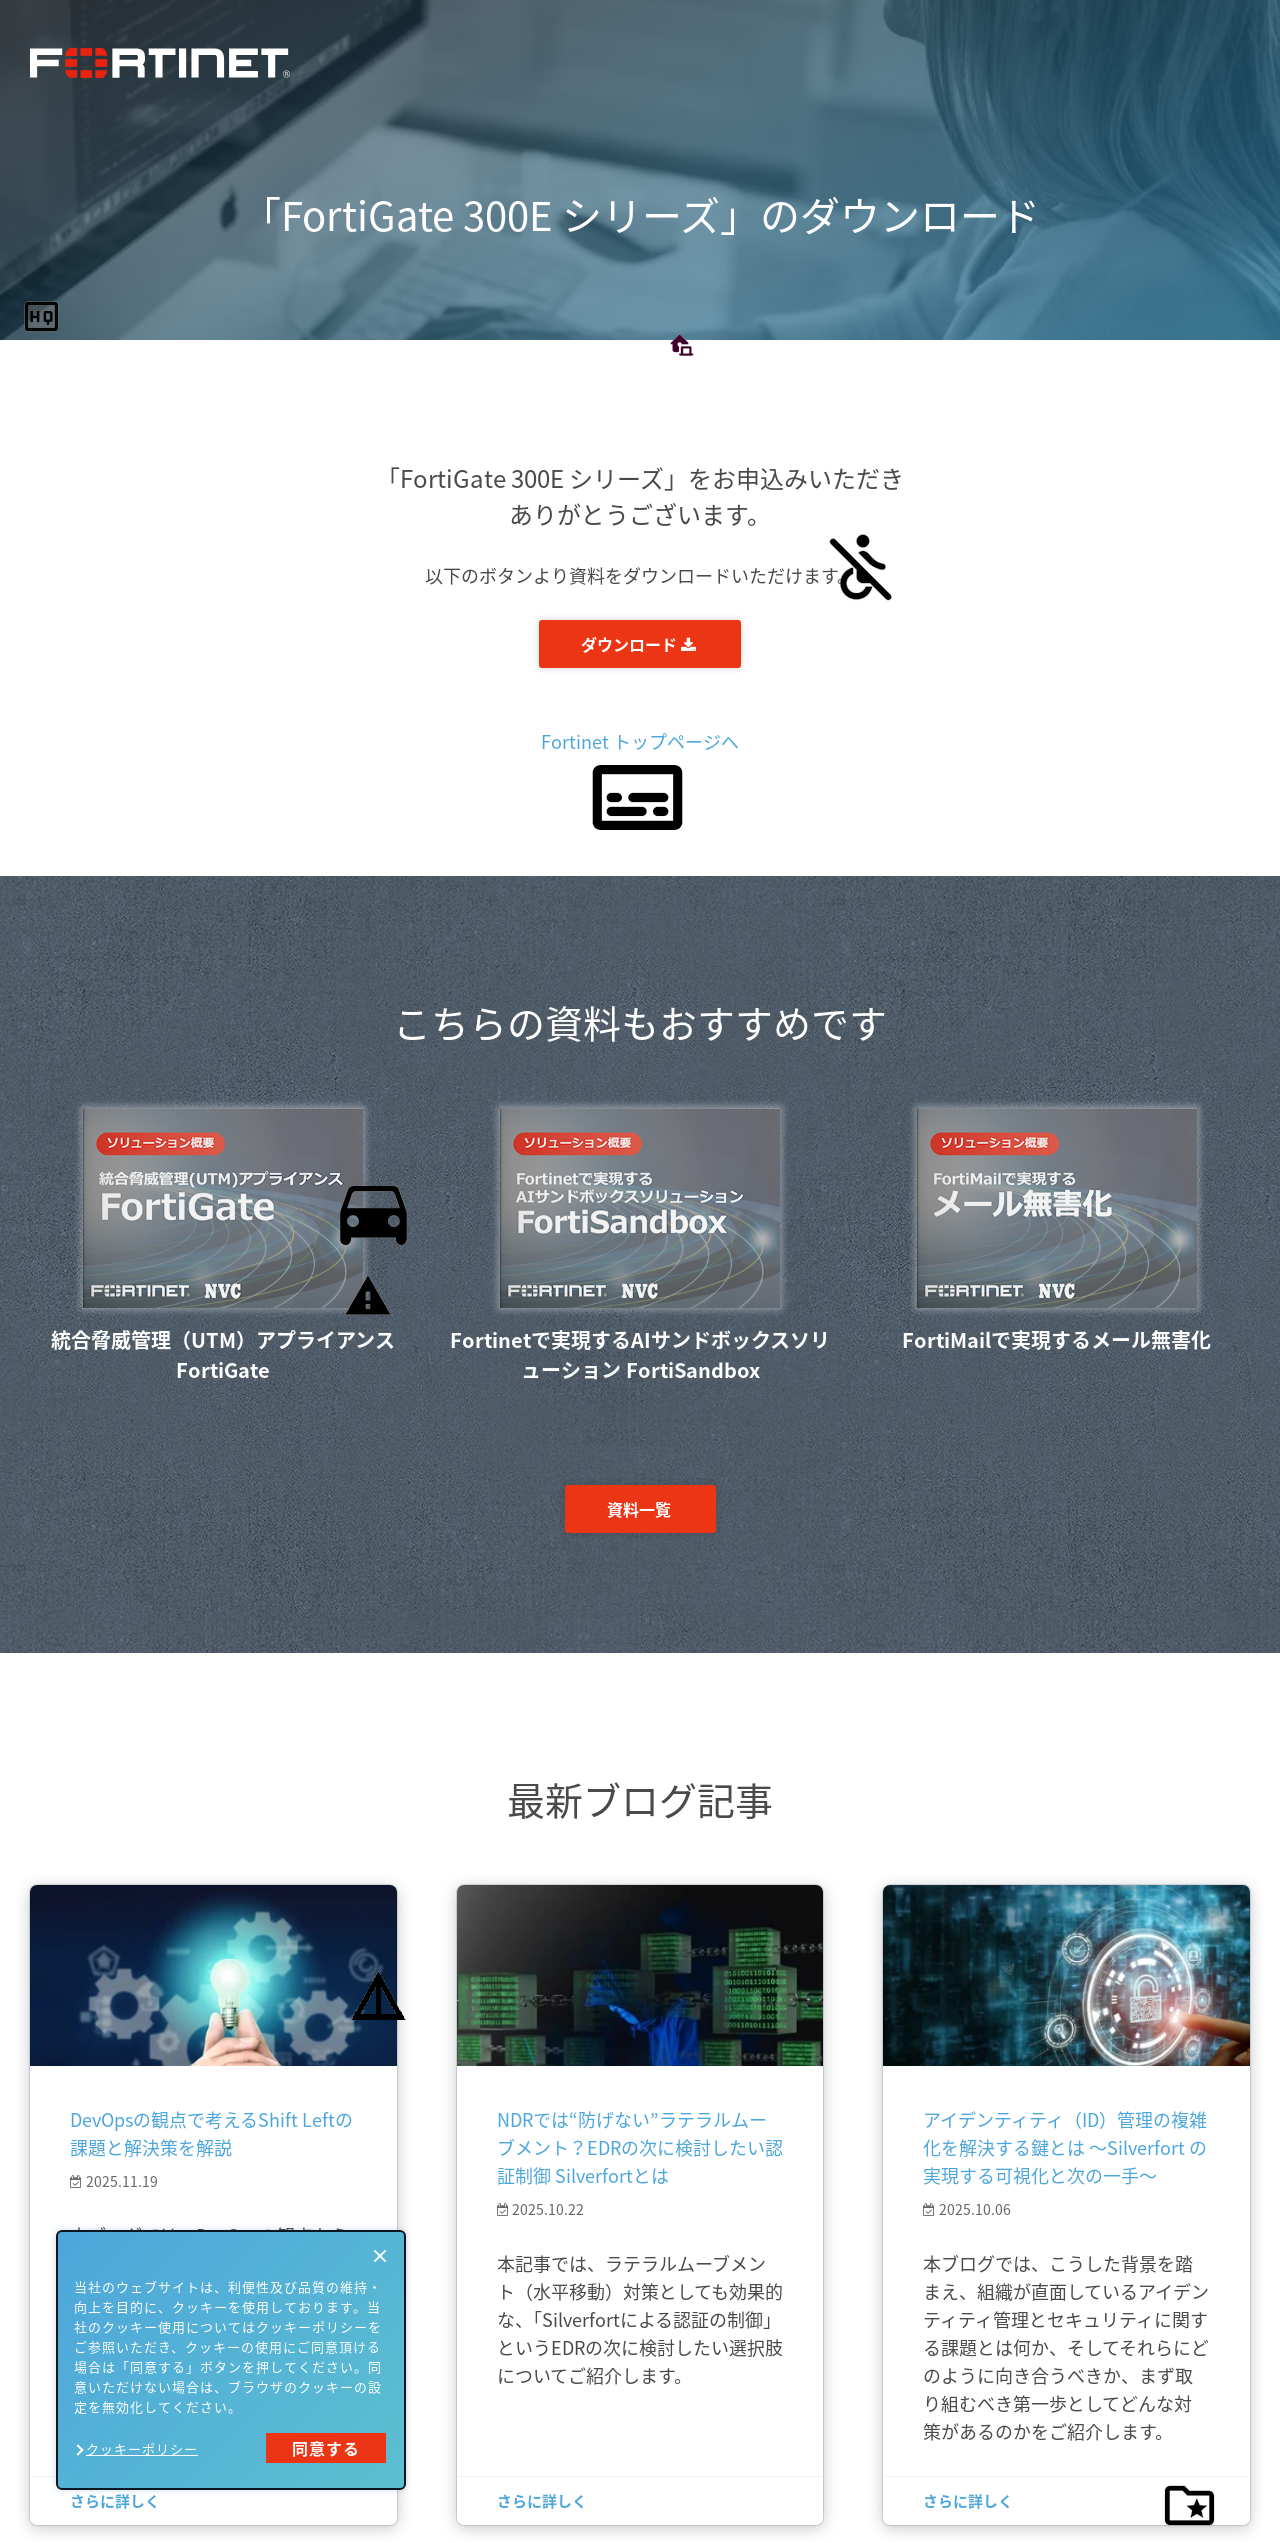 The image size is (1280, 2543). I want to click on enable or disable subtitles, so click(637, 797).